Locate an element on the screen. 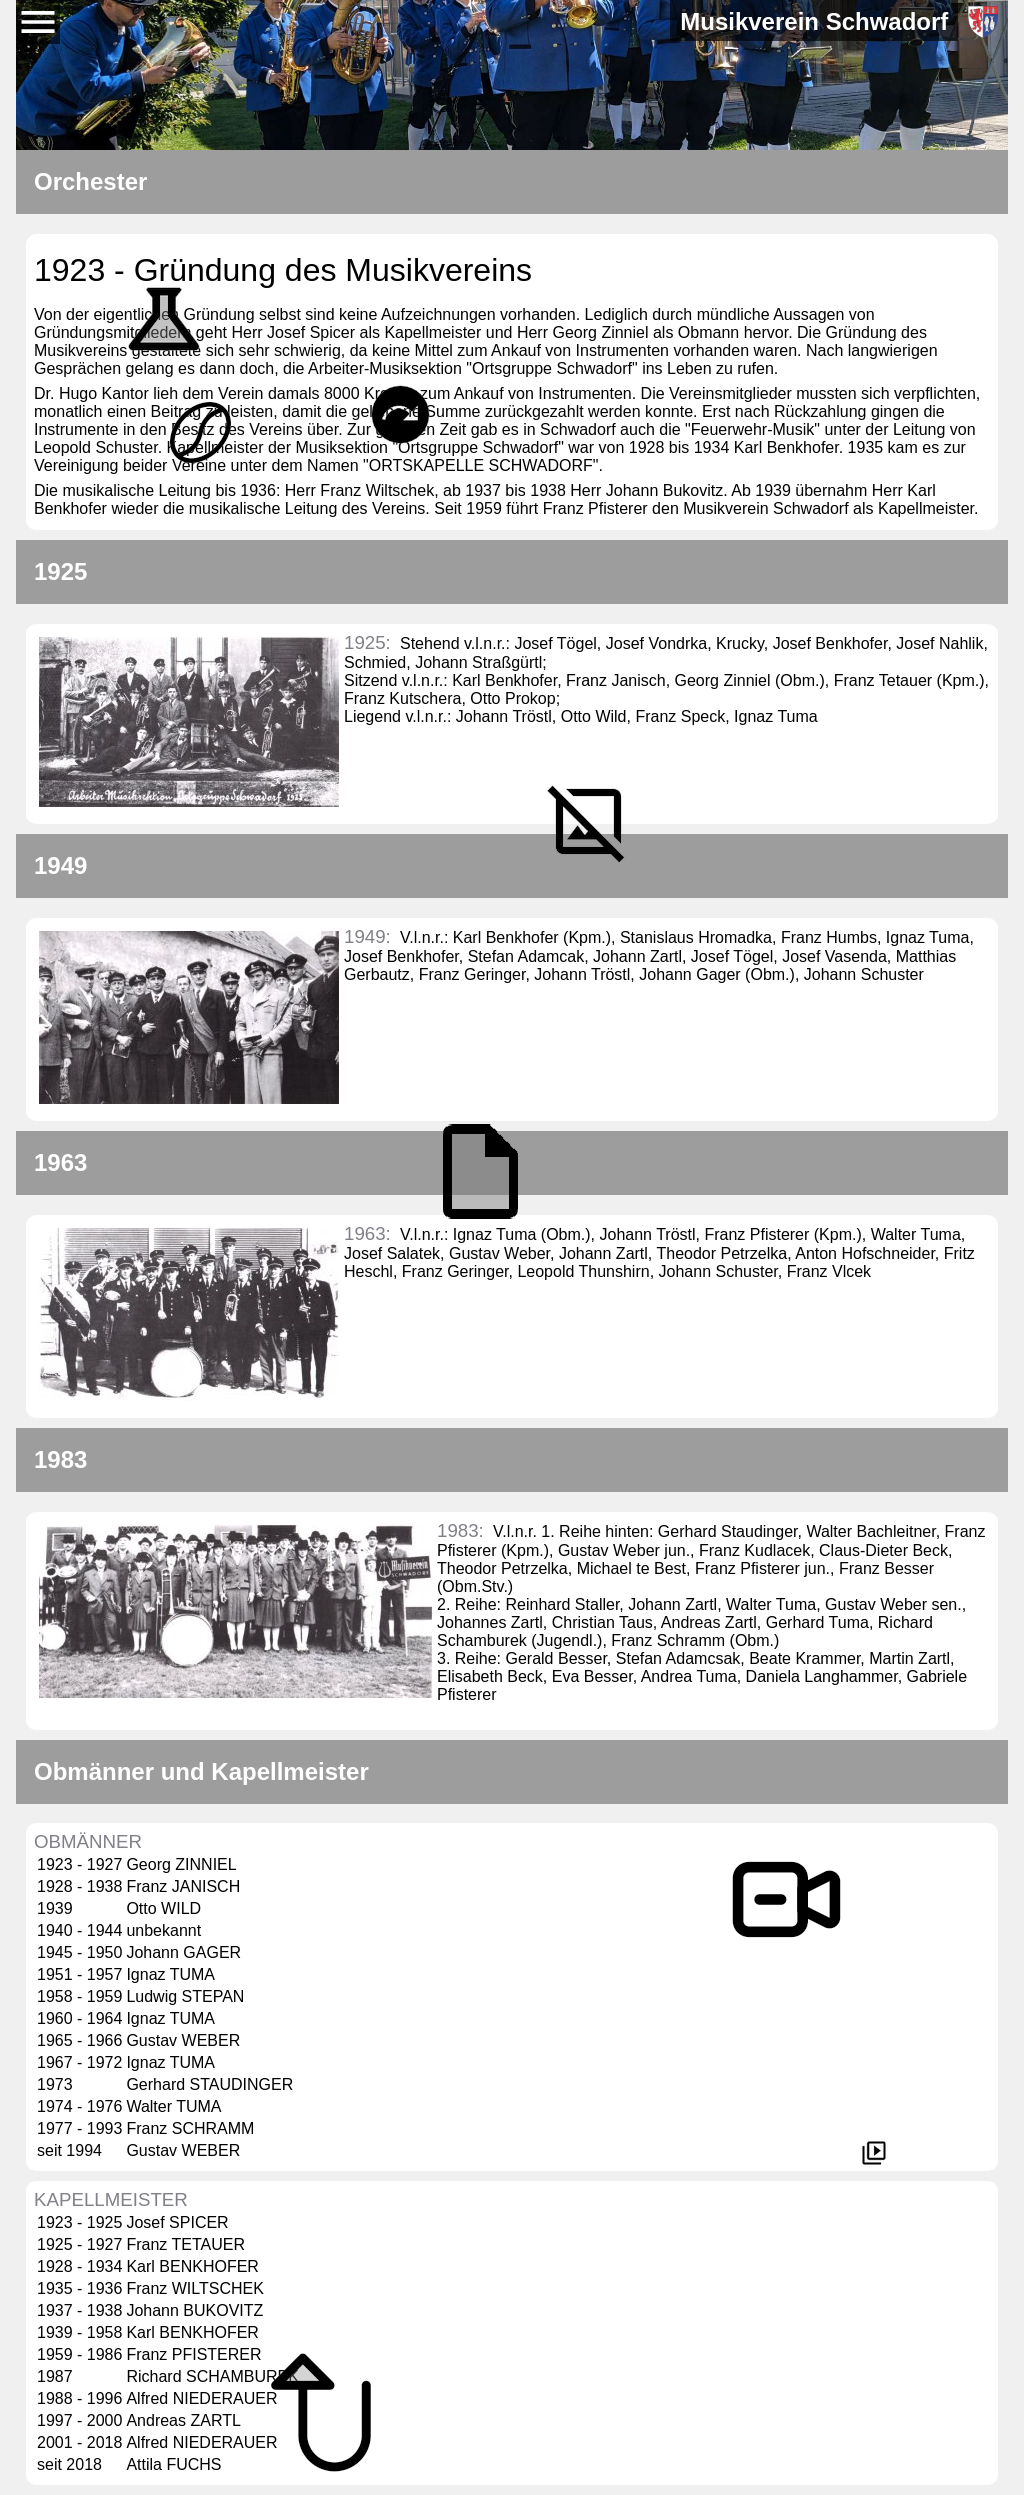 The height and width of the screenshot is (2495, 1024). skip to next scheduled task or plan is located at coordinates (400, 414).